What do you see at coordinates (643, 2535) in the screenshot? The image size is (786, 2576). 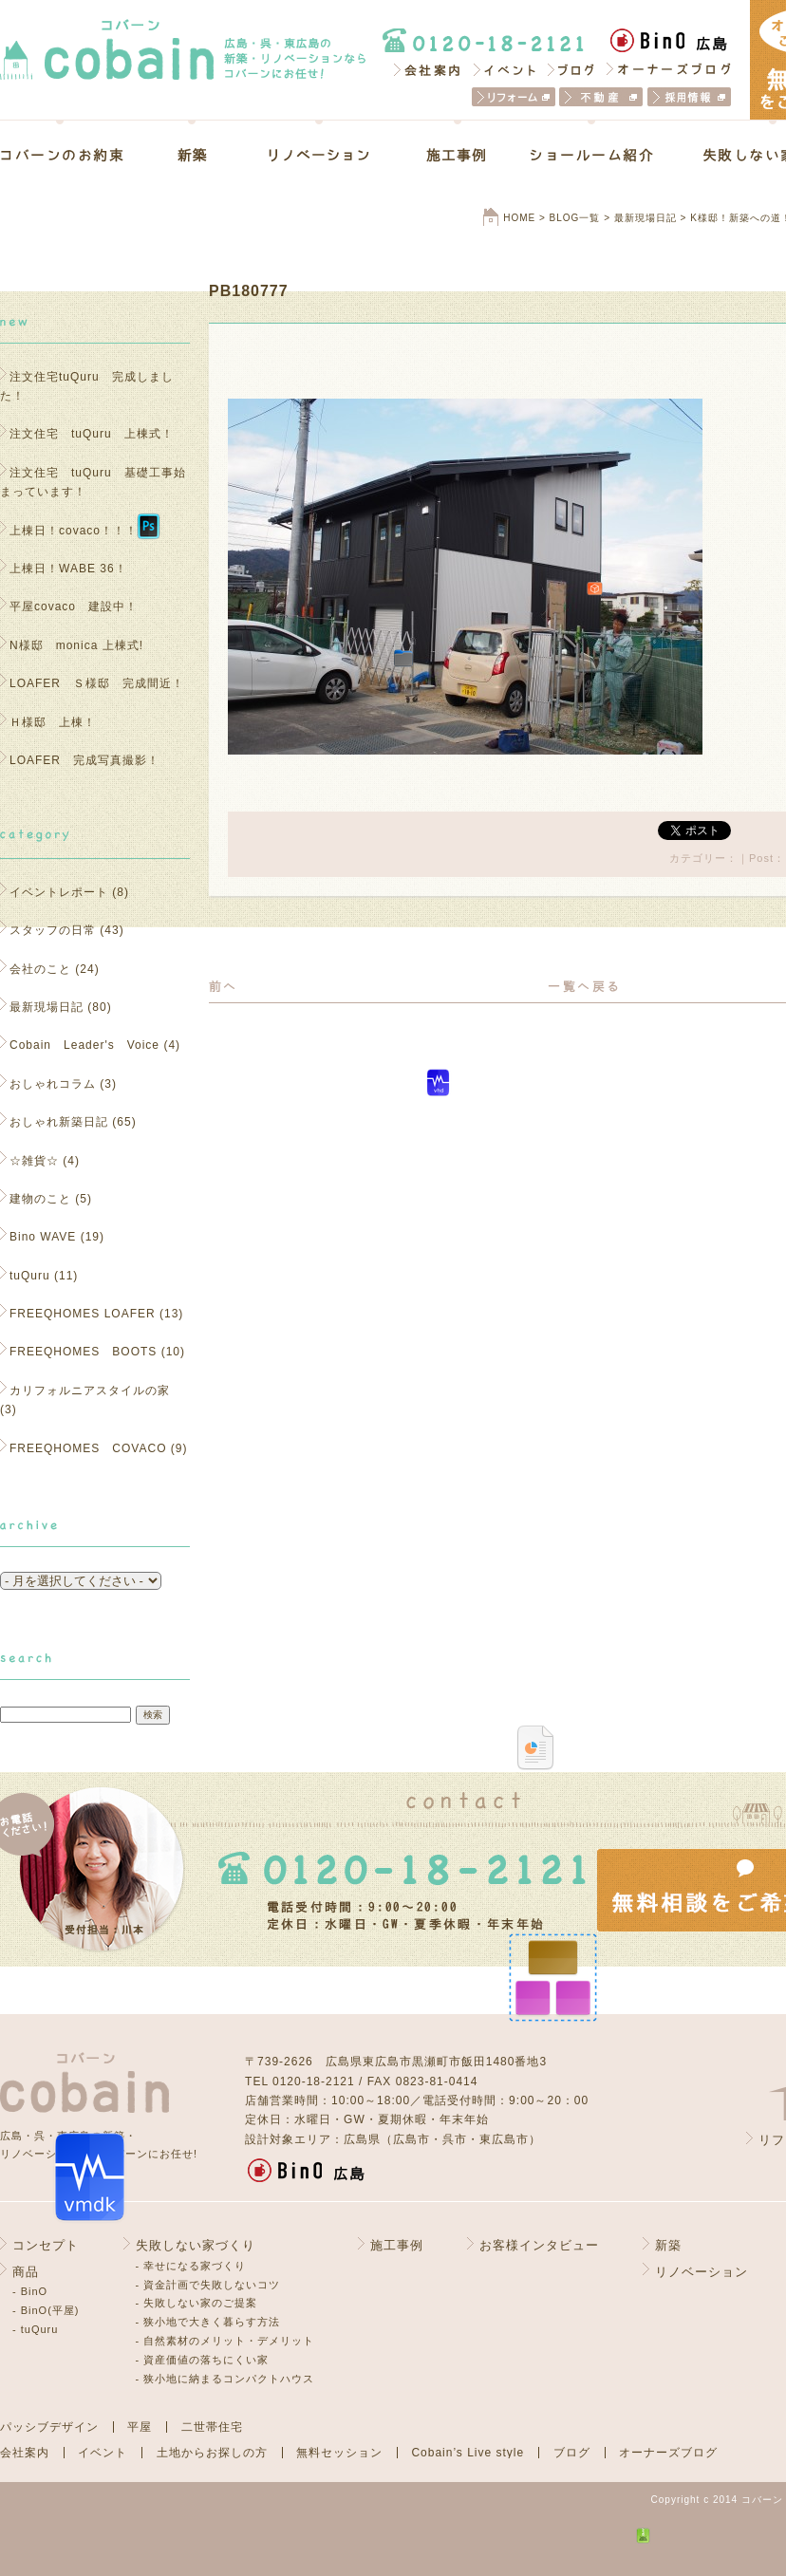 I see `an android application package file` at bounding box center [643, 2535].